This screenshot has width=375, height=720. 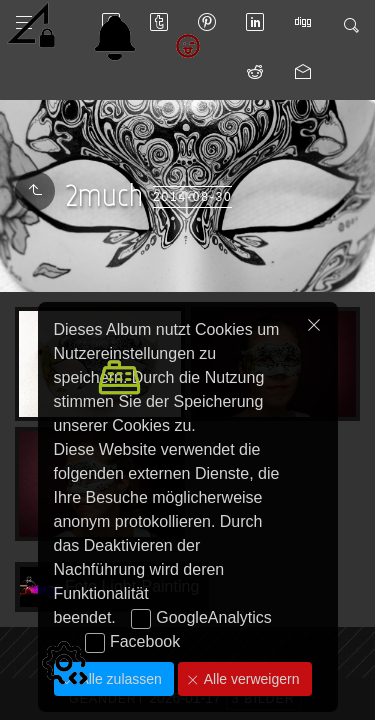 I want to click on access developer or code settings, so click(x=64, y=663).